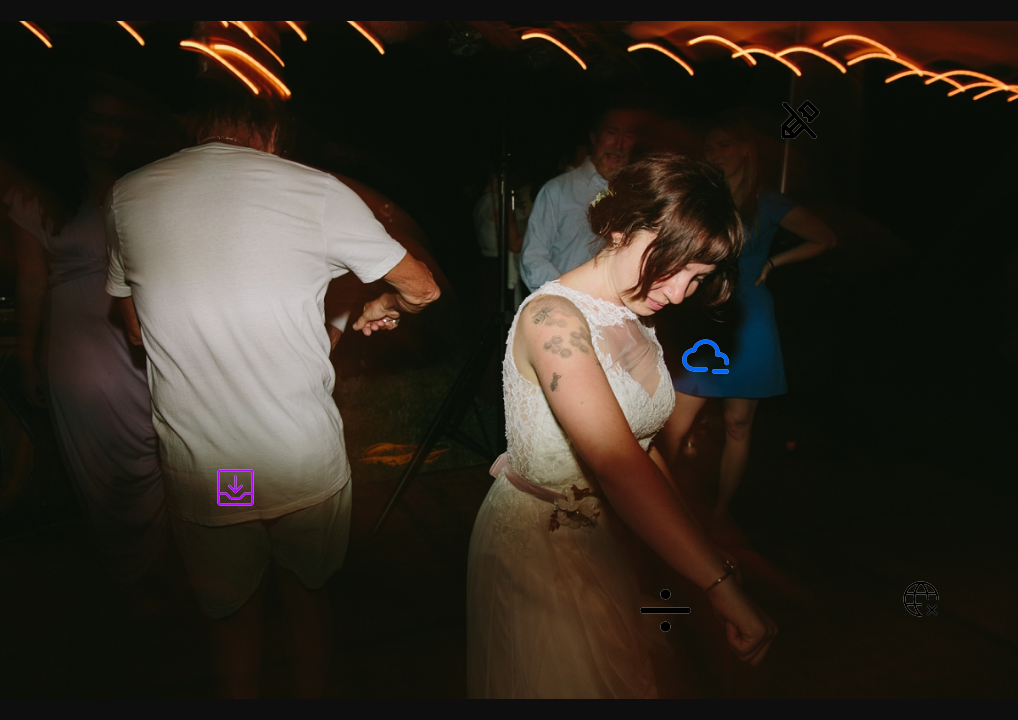 This screenshot has width=1018, height=720. Describe the element at coordinates (665, 610) in the screenshot. I see `perform division calculation` at that location.